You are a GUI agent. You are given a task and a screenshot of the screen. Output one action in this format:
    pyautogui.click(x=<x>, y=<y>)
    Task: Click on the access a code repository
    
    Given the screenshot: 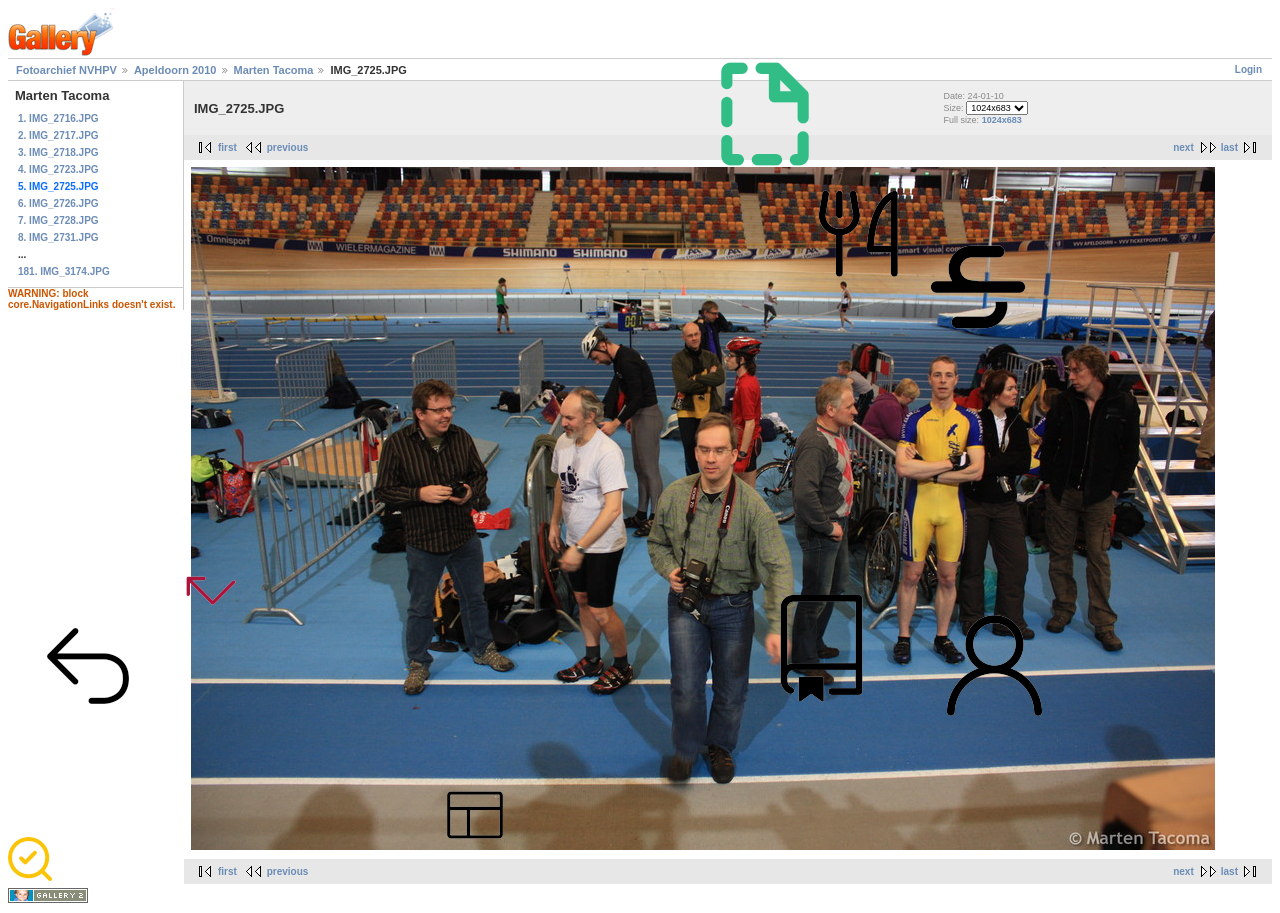 What is the action you would take?
    pyautogui.click(x=821, y=649)
    